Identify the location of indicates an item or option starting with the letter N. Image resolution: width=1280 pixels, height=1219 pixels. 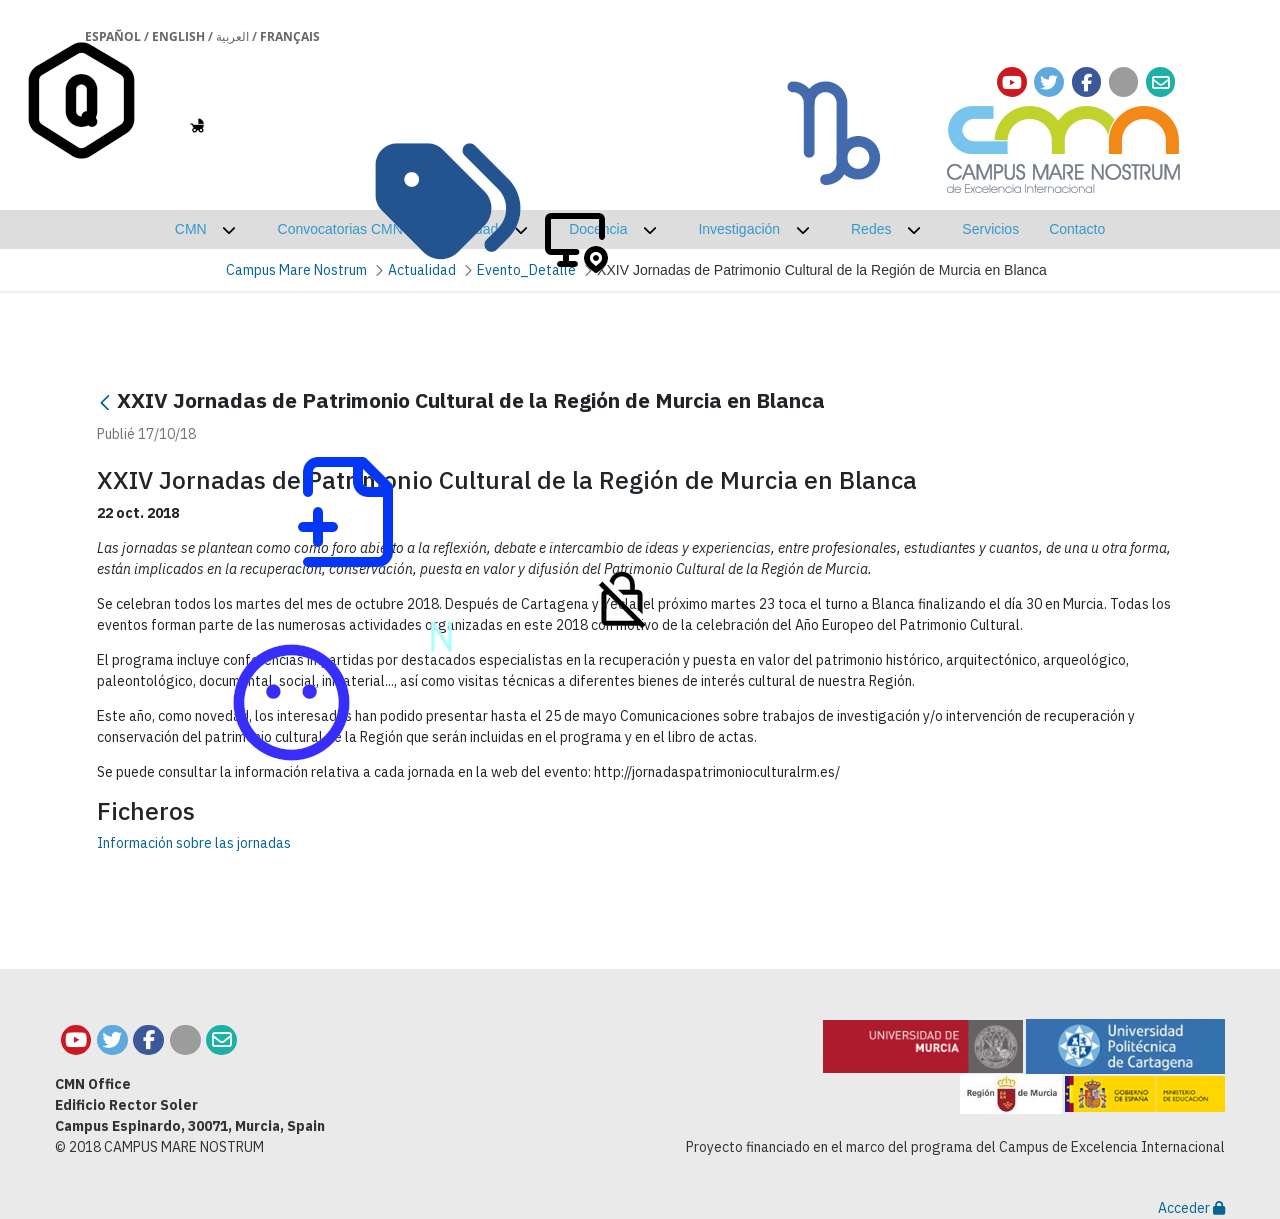
(441, 636).